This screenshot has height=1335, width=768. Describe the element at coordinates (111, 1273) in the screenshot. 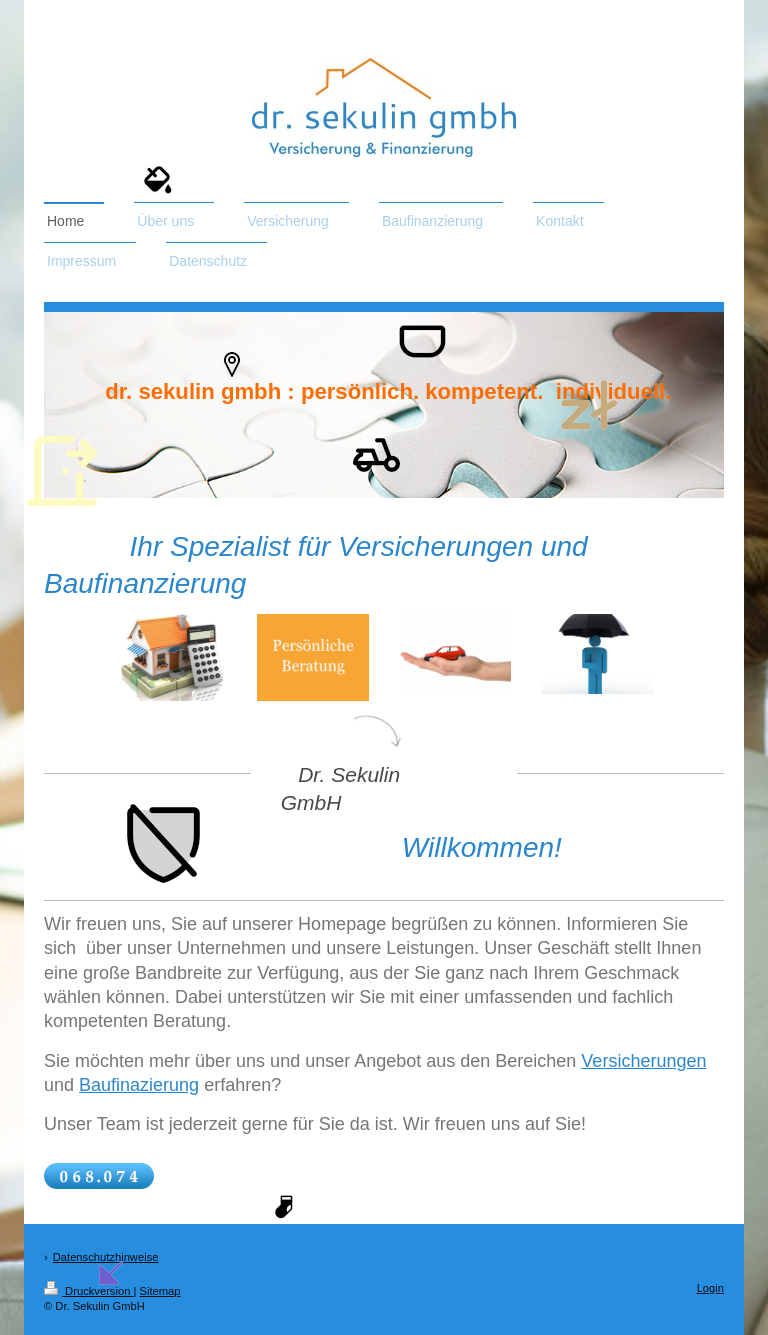

I see `navigate to the bottom-left corner` at that location.